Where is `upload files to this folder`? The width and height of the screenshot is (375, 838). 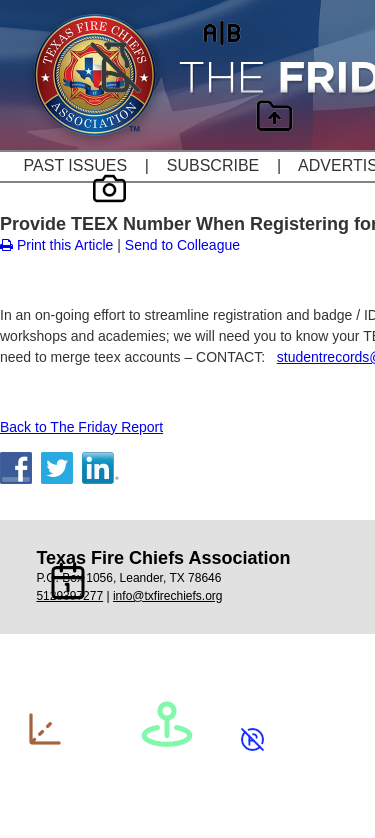
upload files to this folder is located at coordinates (274, 116).